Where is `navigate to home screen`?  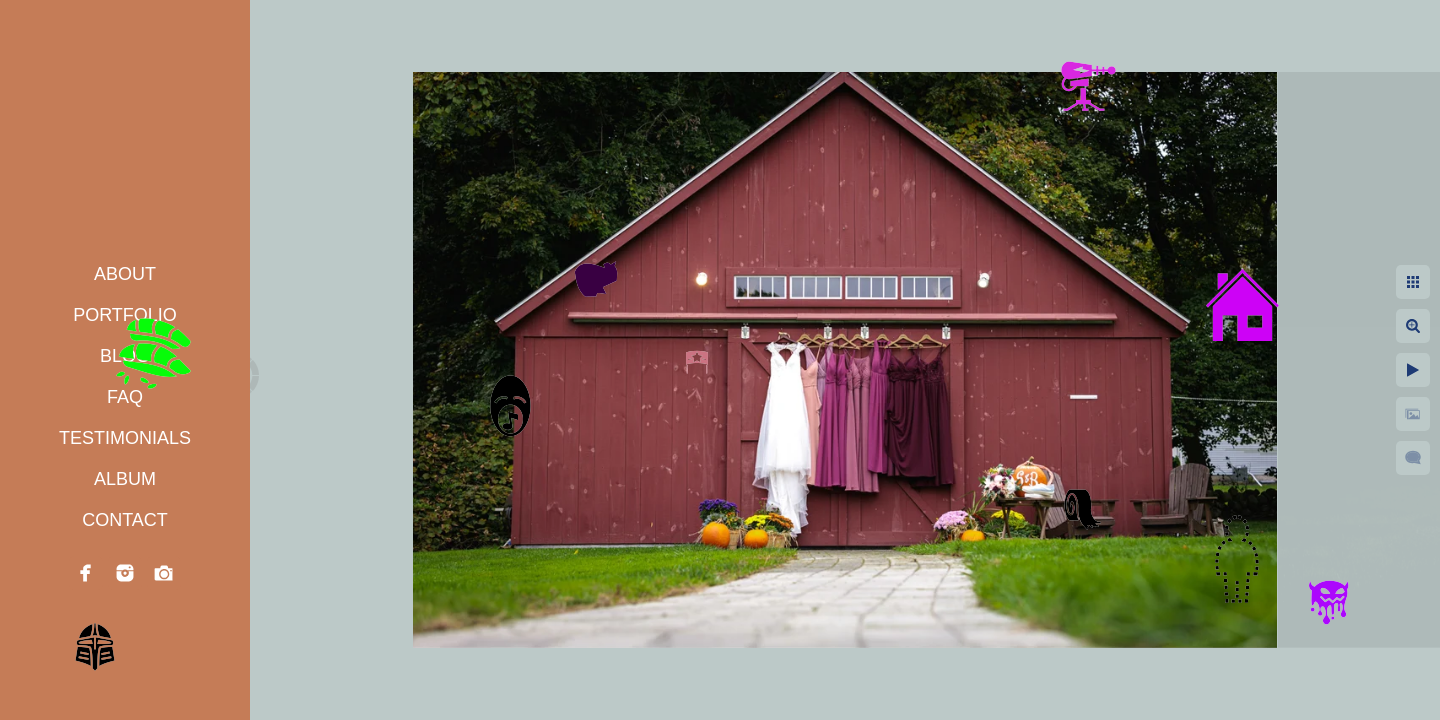 navigate to home screen is located at coordinates (1242, 305).